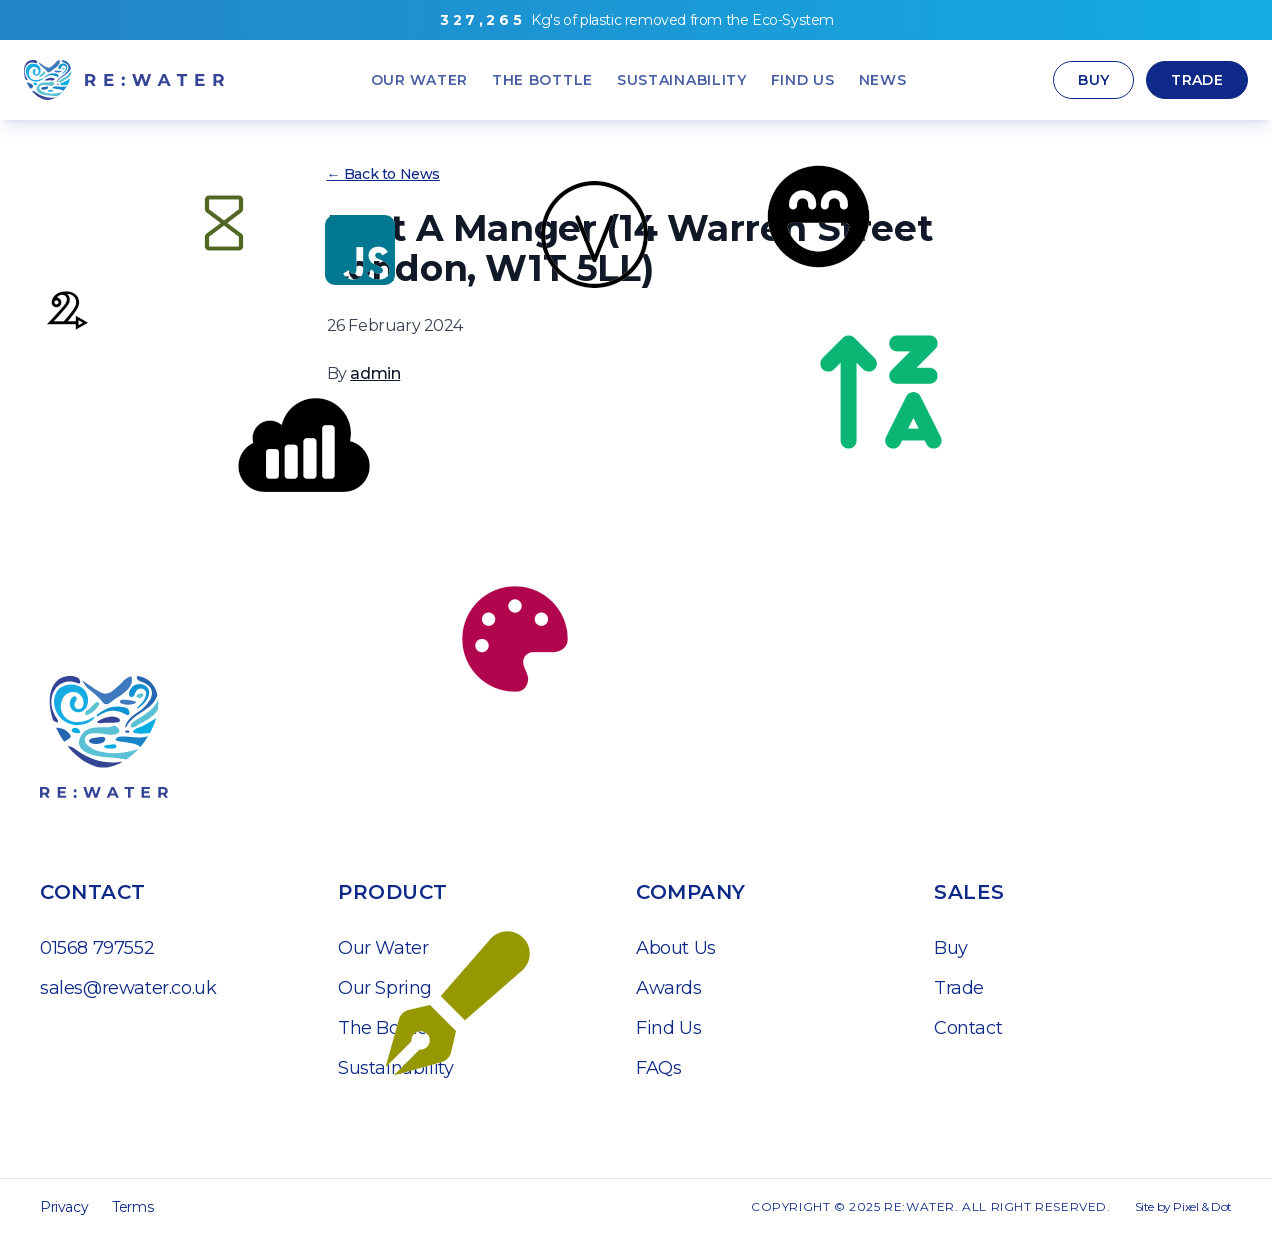 Image resolution: width=1272 pixels, height=1235 pixels. Describe the element at coordinates (515, 639) in the screenshot. I see `access color and theme settings` at that location.